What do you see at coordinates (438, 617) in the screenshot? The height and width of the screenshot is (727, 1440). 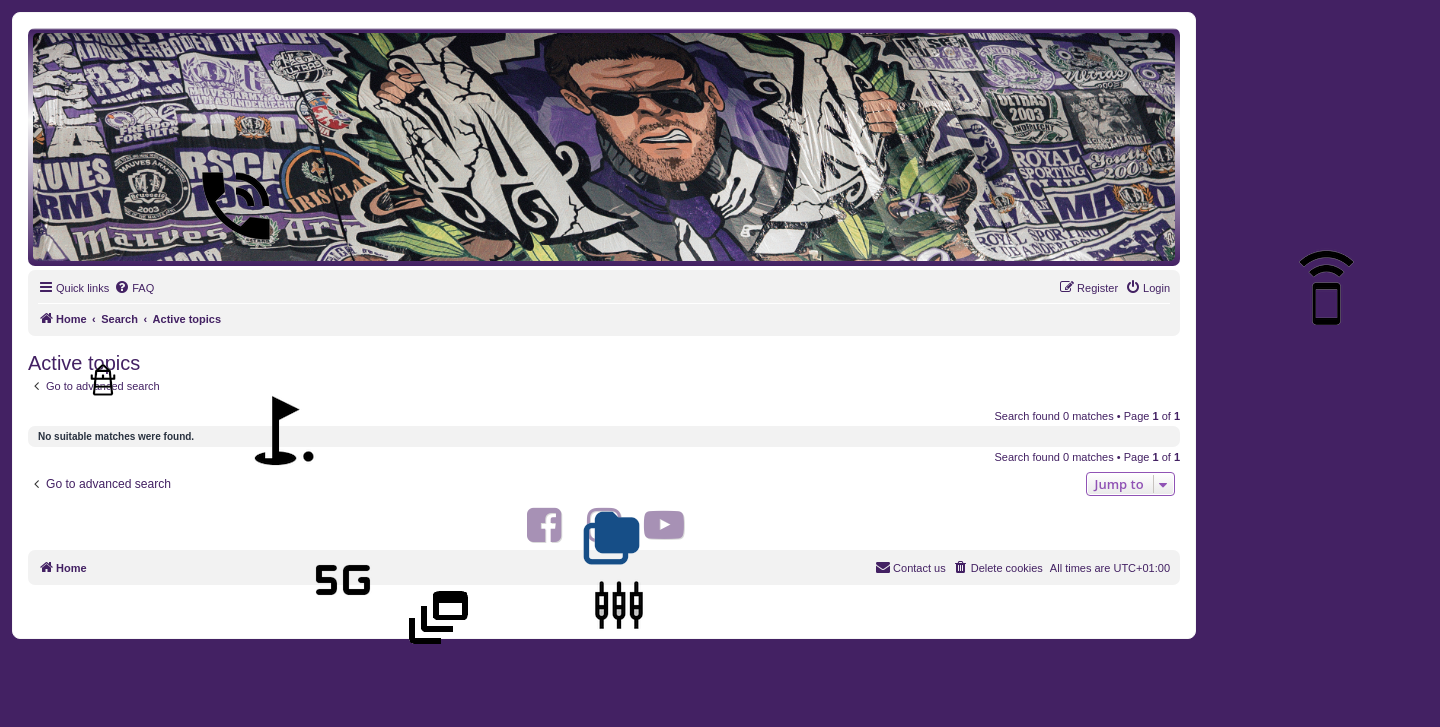 I see `view dynamic or stacked content feed` at bounding box center [438, 617].